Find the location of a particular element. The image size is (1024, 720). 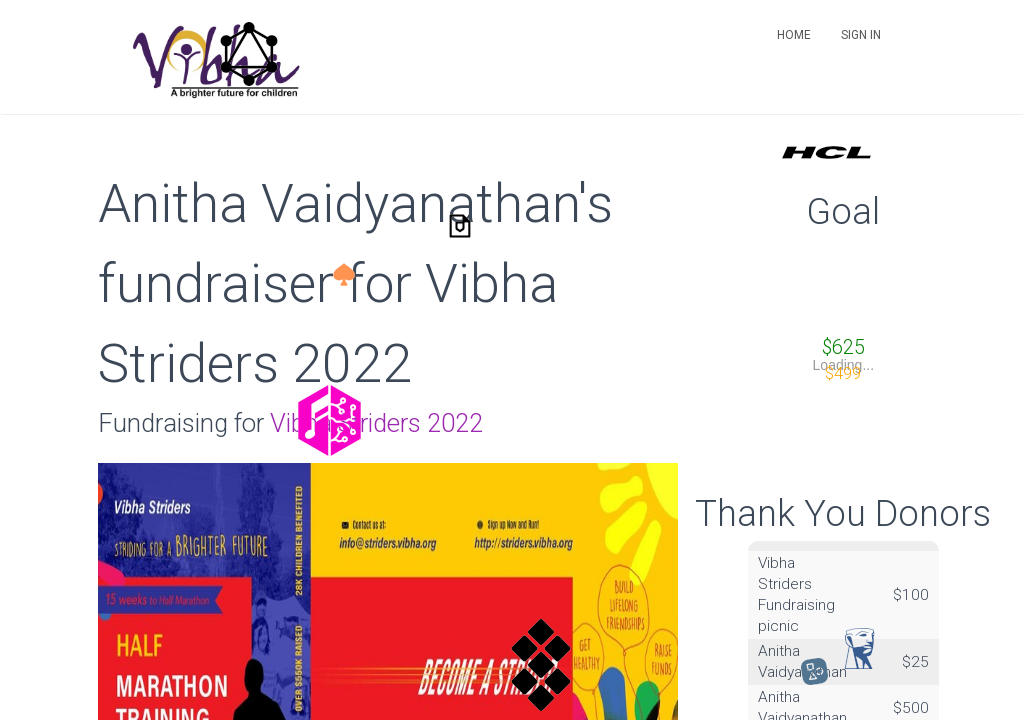

kingston technology company logo is located at coordinates (859, 648).